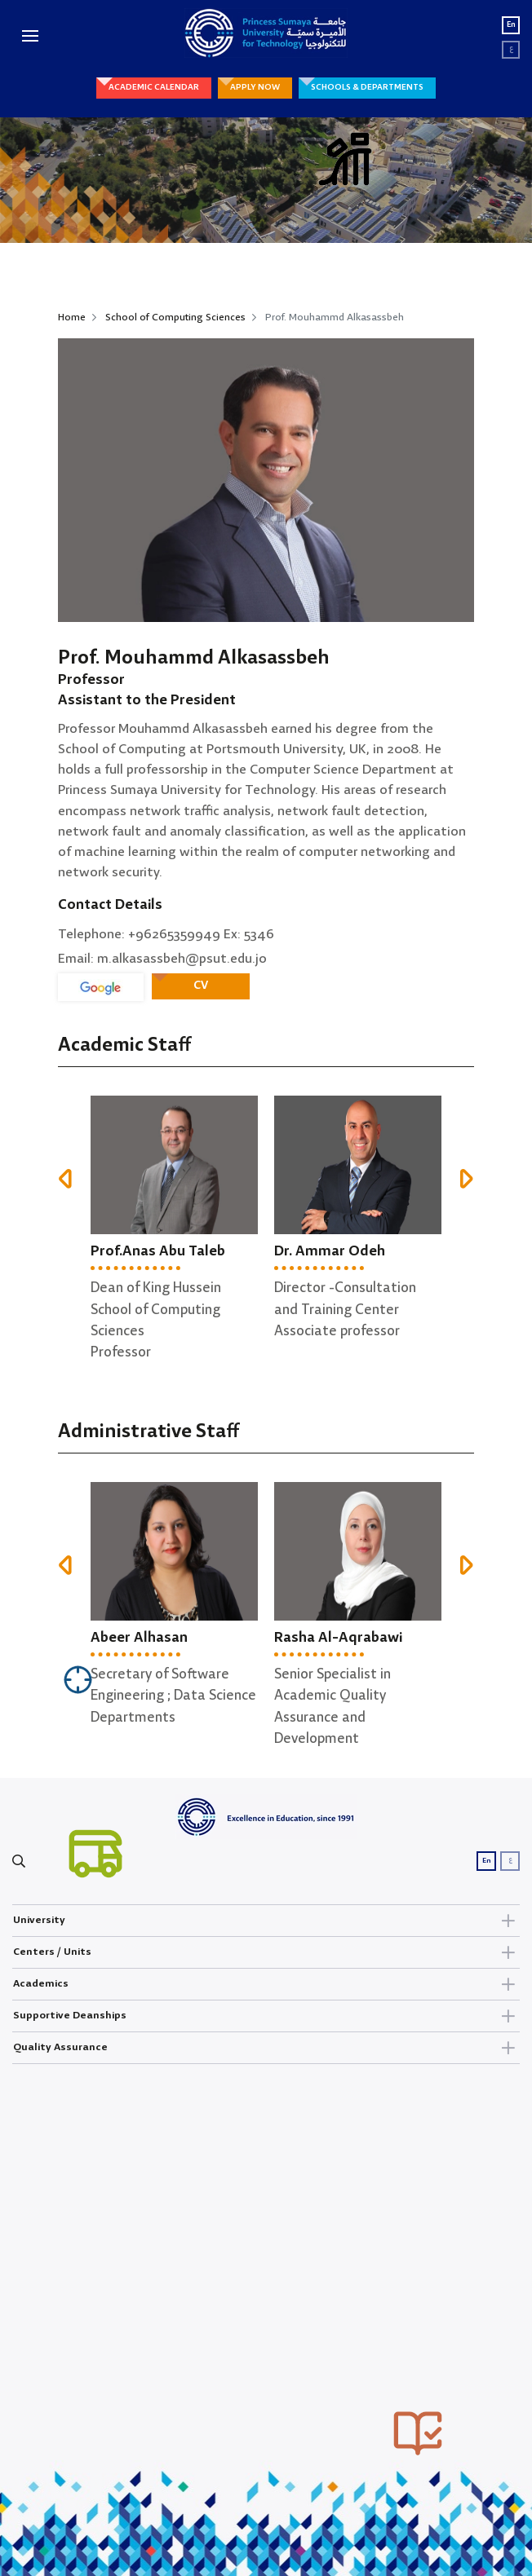 This screenshot has width=532, height=2576. I want to click on center map on current location, so click(78, 1679).